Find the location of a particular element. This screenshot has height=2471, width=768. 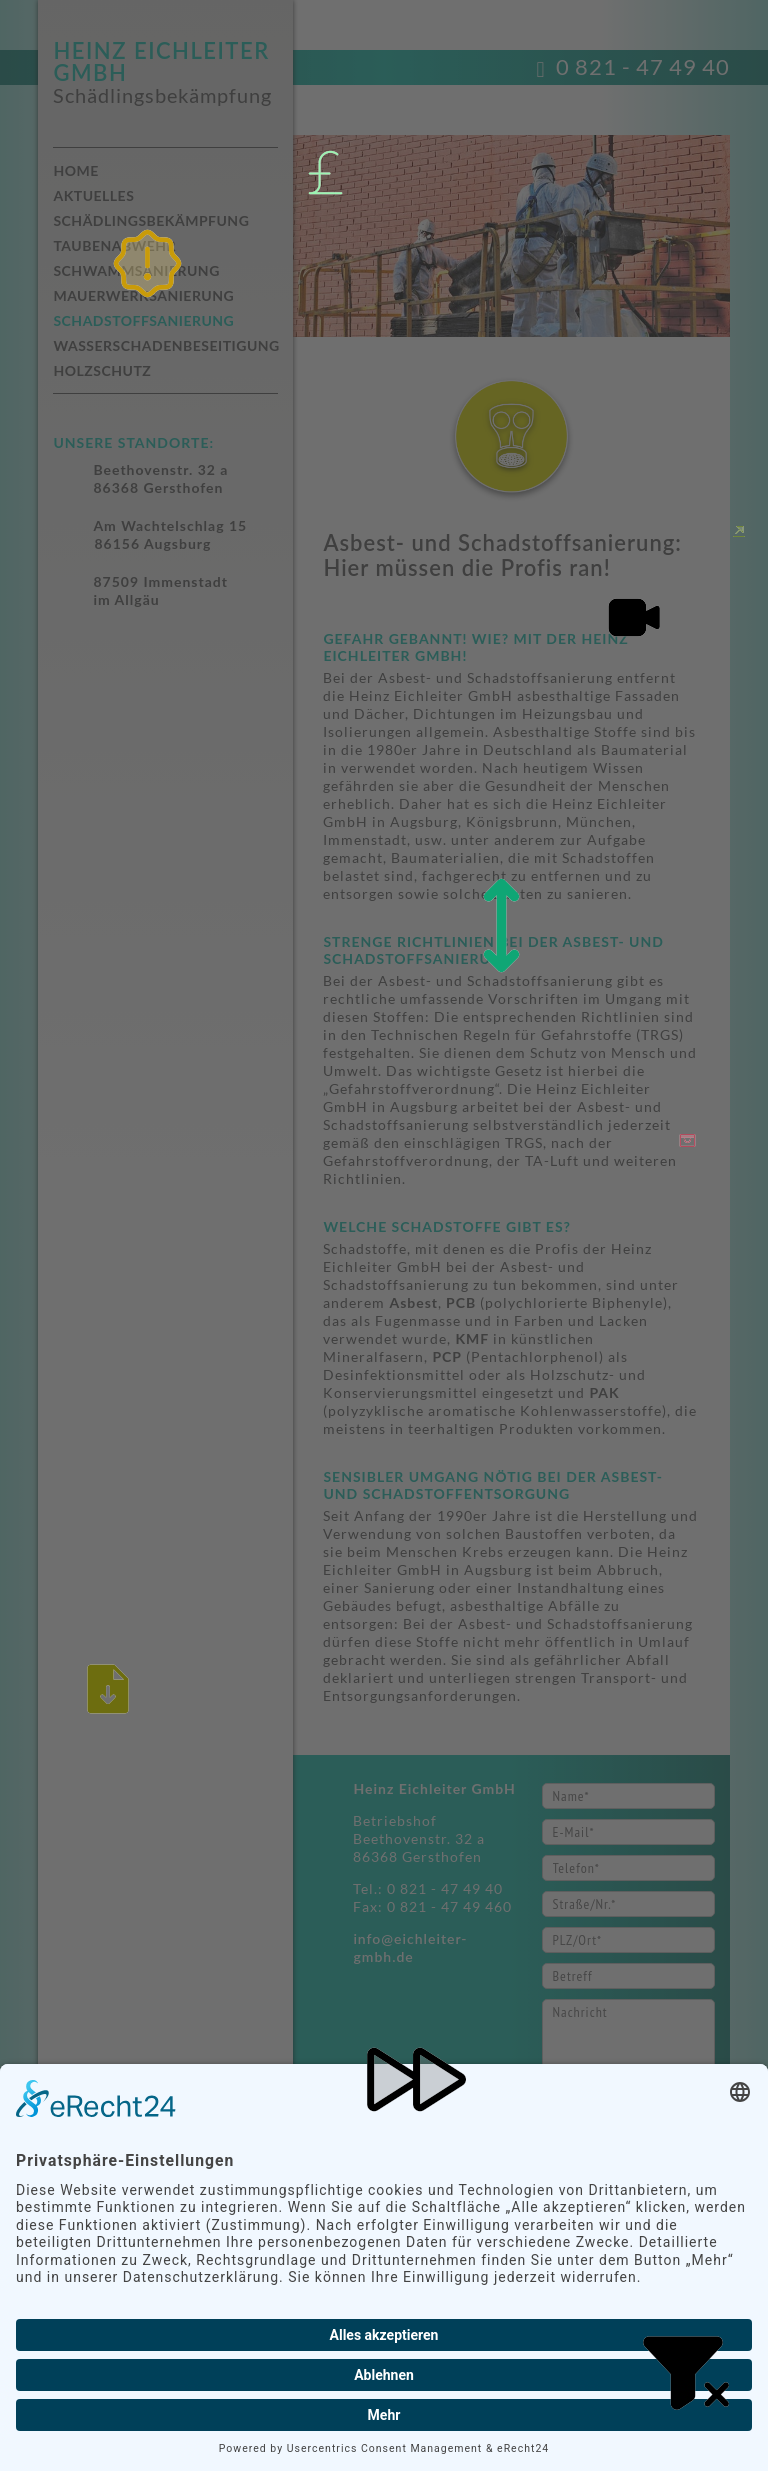

indicates a warning or important notice is located at coordinates (147, 263).